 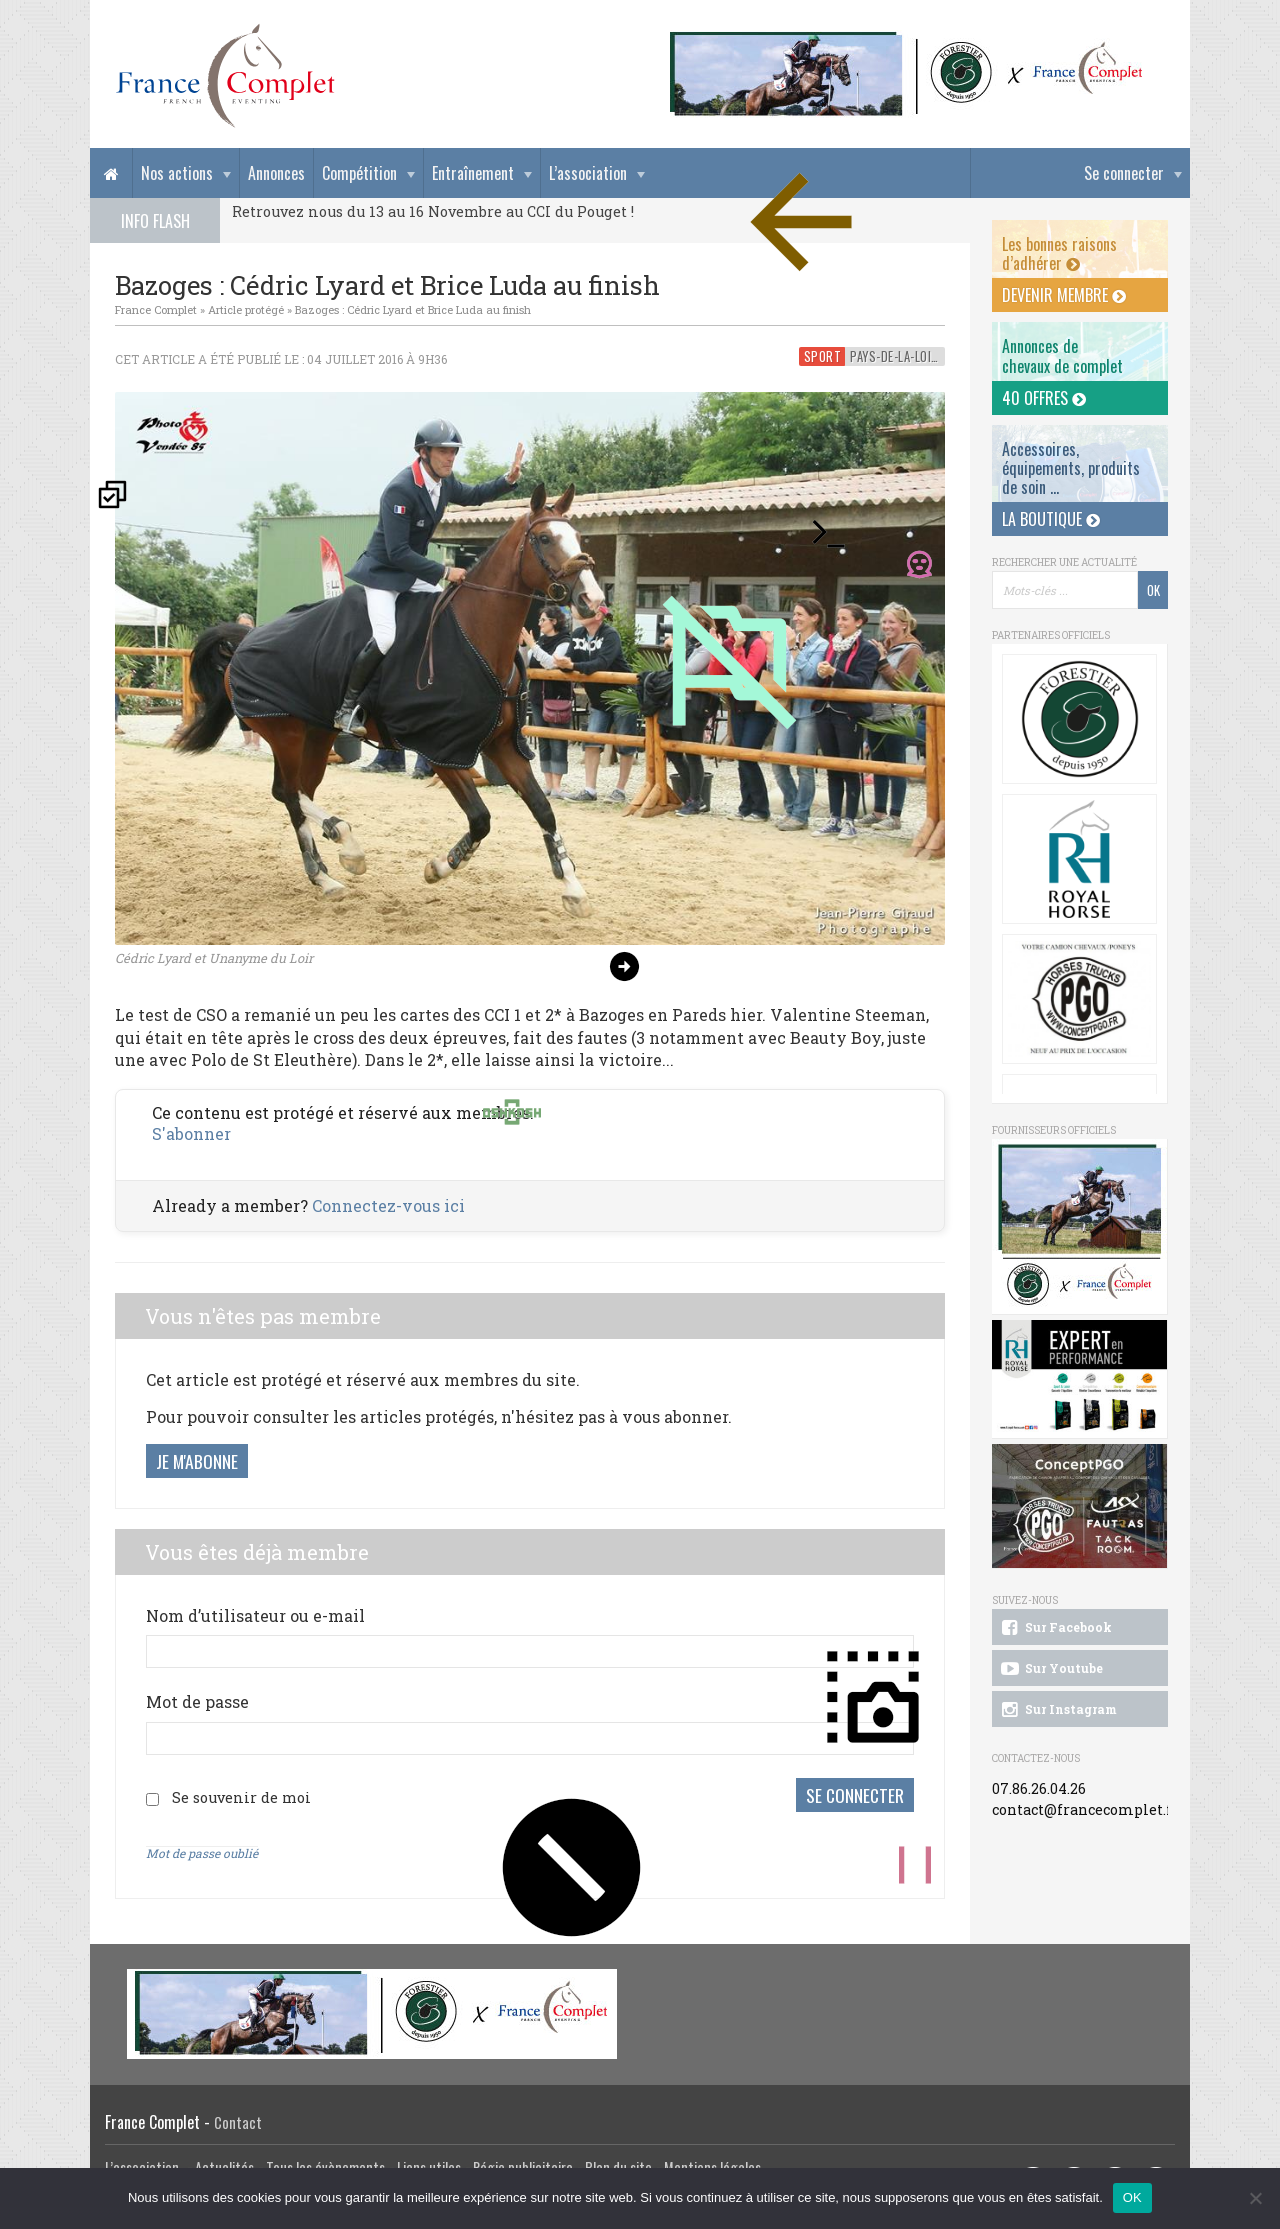 What do you see at coordinates (112, 494) in the screenshot?
I see `select multiple items` at bounding box center [112, 494].